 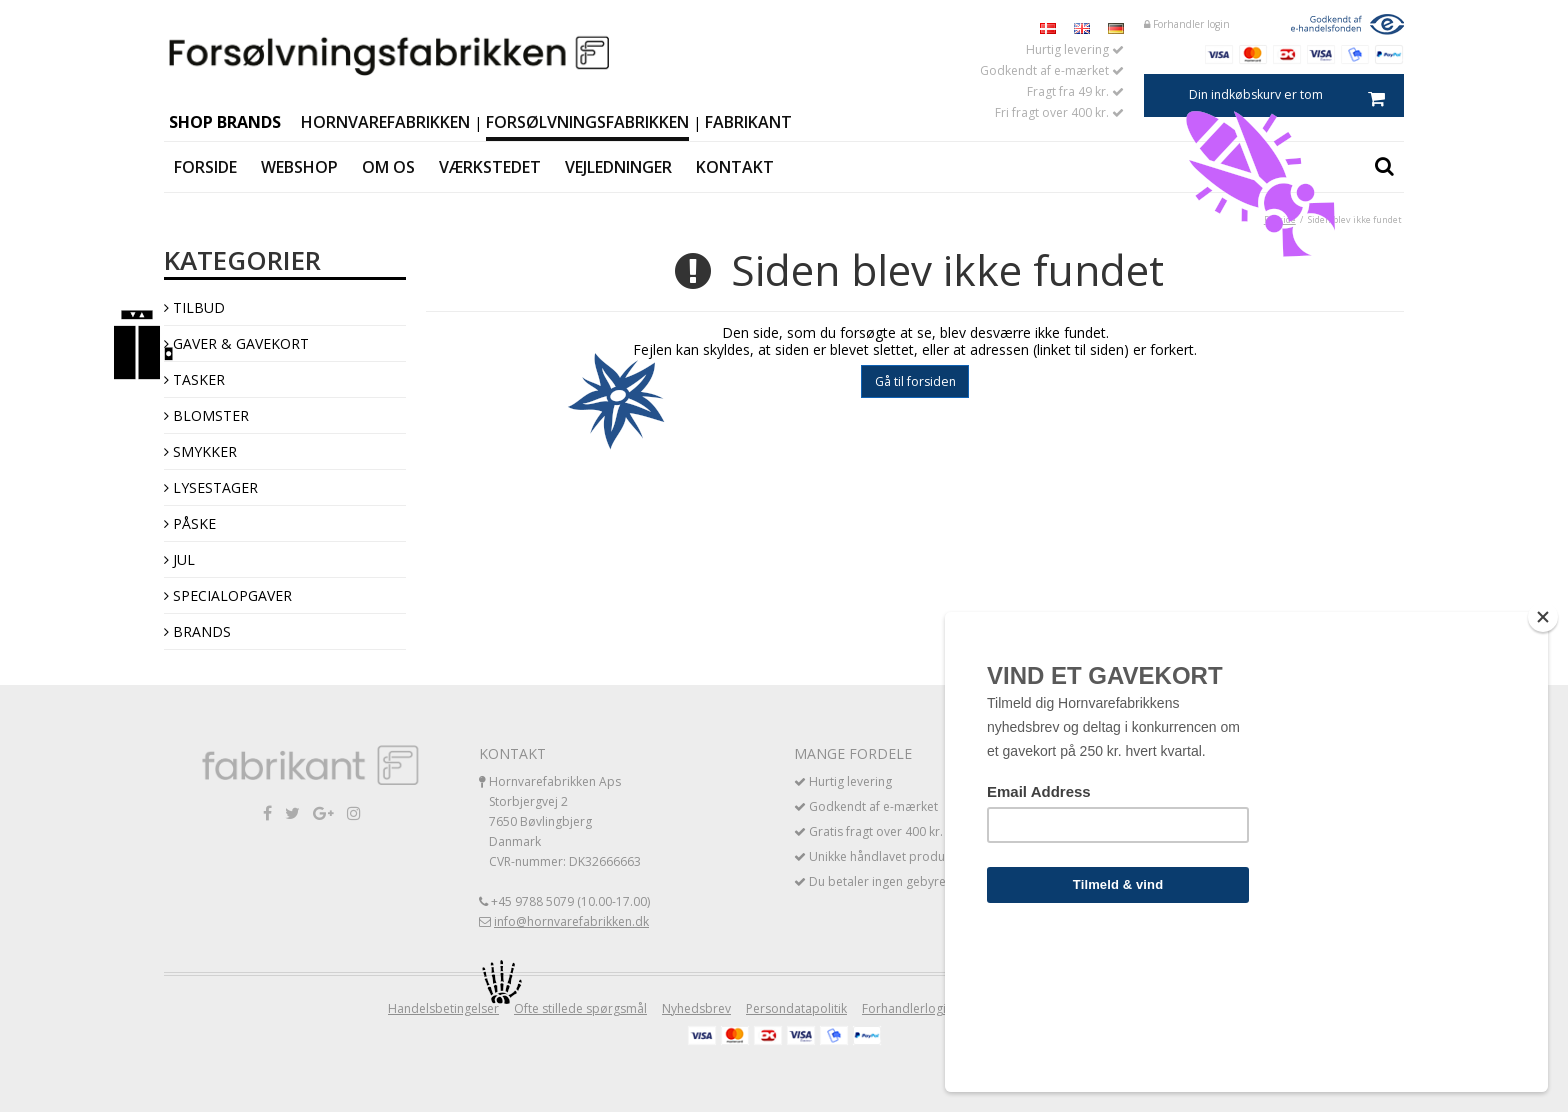 What do you see at coordinates (137, 344) in the screenshot?
I see `access elevator or floor navigation` at bounding box center [137, 344].